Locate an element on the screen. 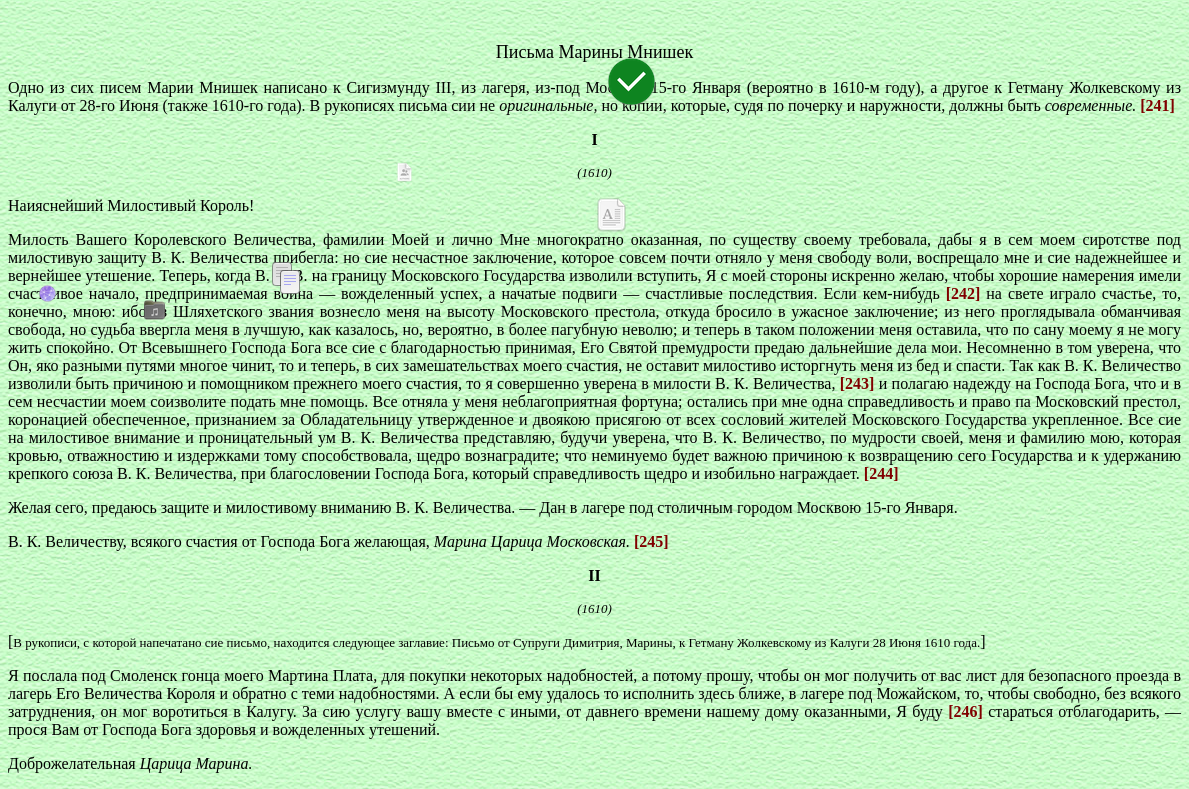 The image size is (1189, 789). dropbox sync completed successfully is located at coordinates (631, 81).